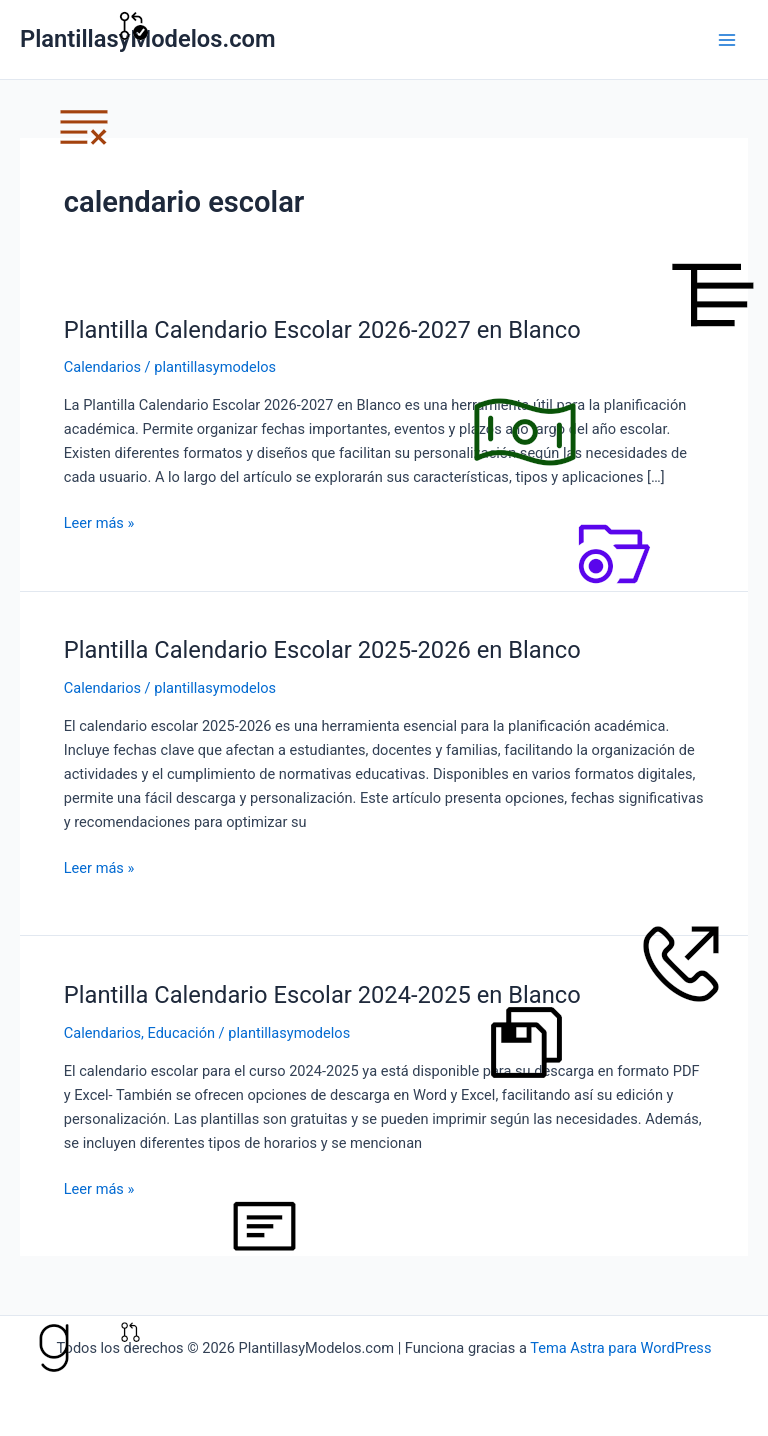 The image size is (768, 1436). Describe the element at coordinates (613, 554) in the screenshot. I see `expanded root directory in file explorer` at that location.